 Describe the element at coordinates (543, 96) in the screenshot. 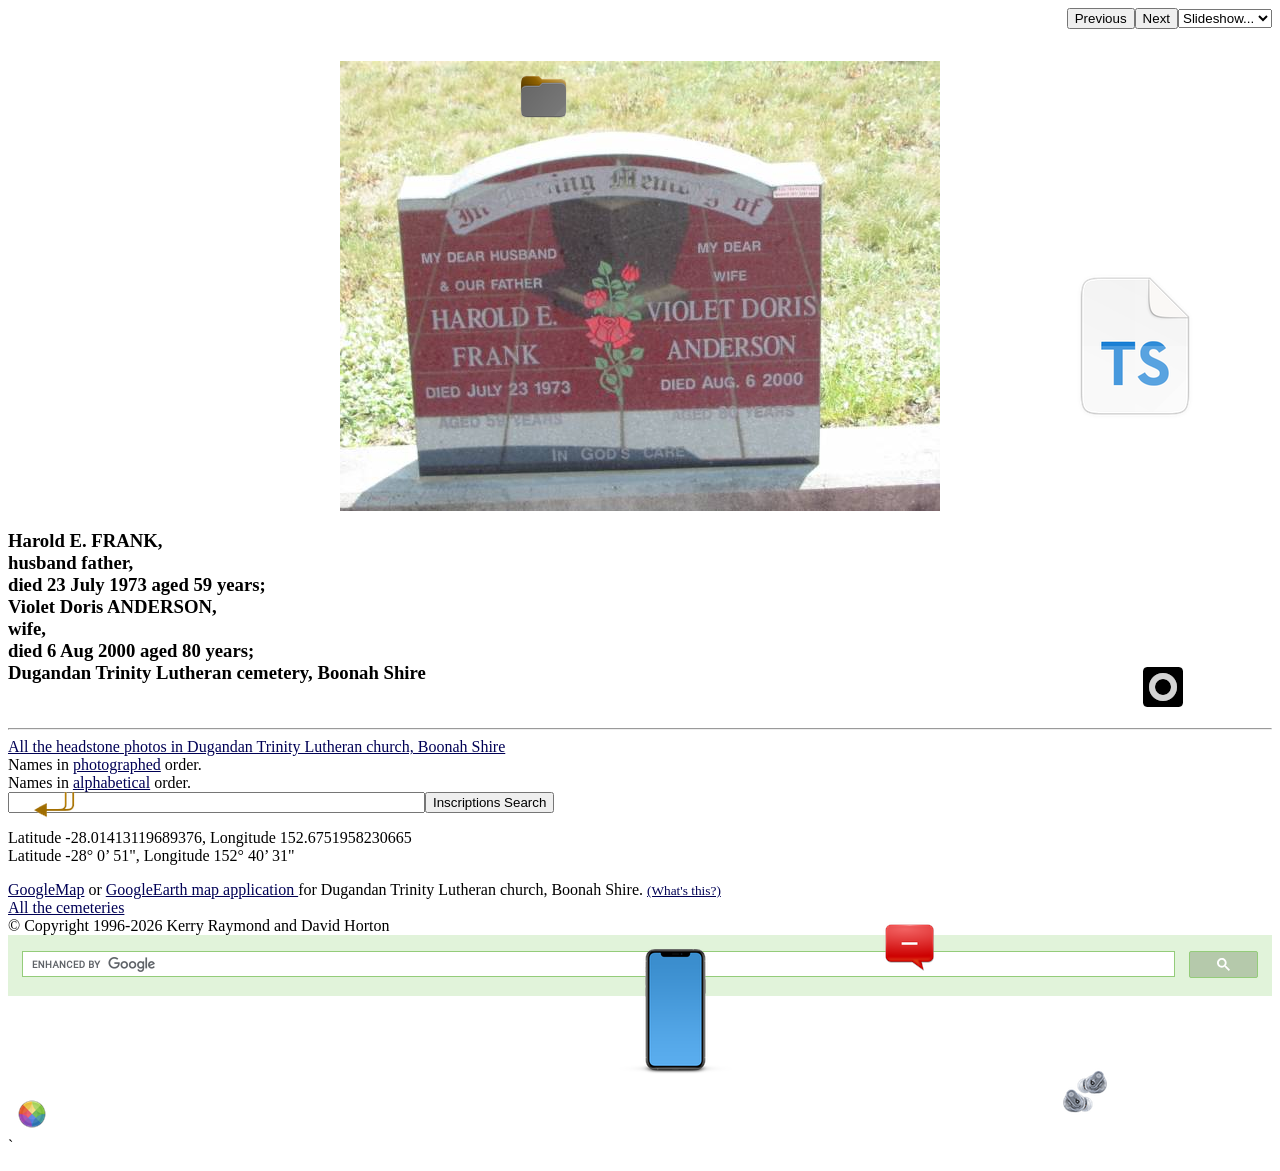

I see `open a folder to view its contents` at that location.